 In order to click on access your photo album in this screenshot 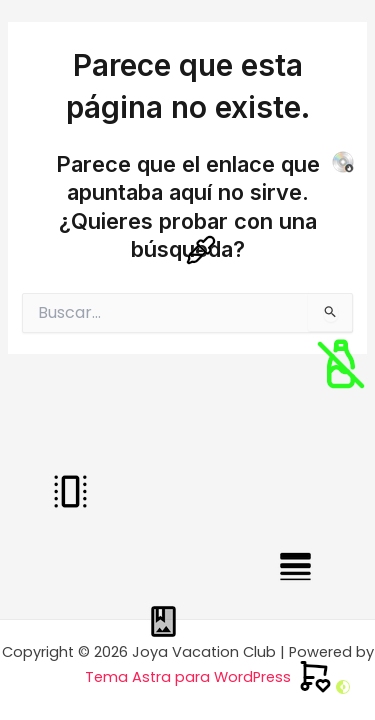, I will do `click(163, 621)`.